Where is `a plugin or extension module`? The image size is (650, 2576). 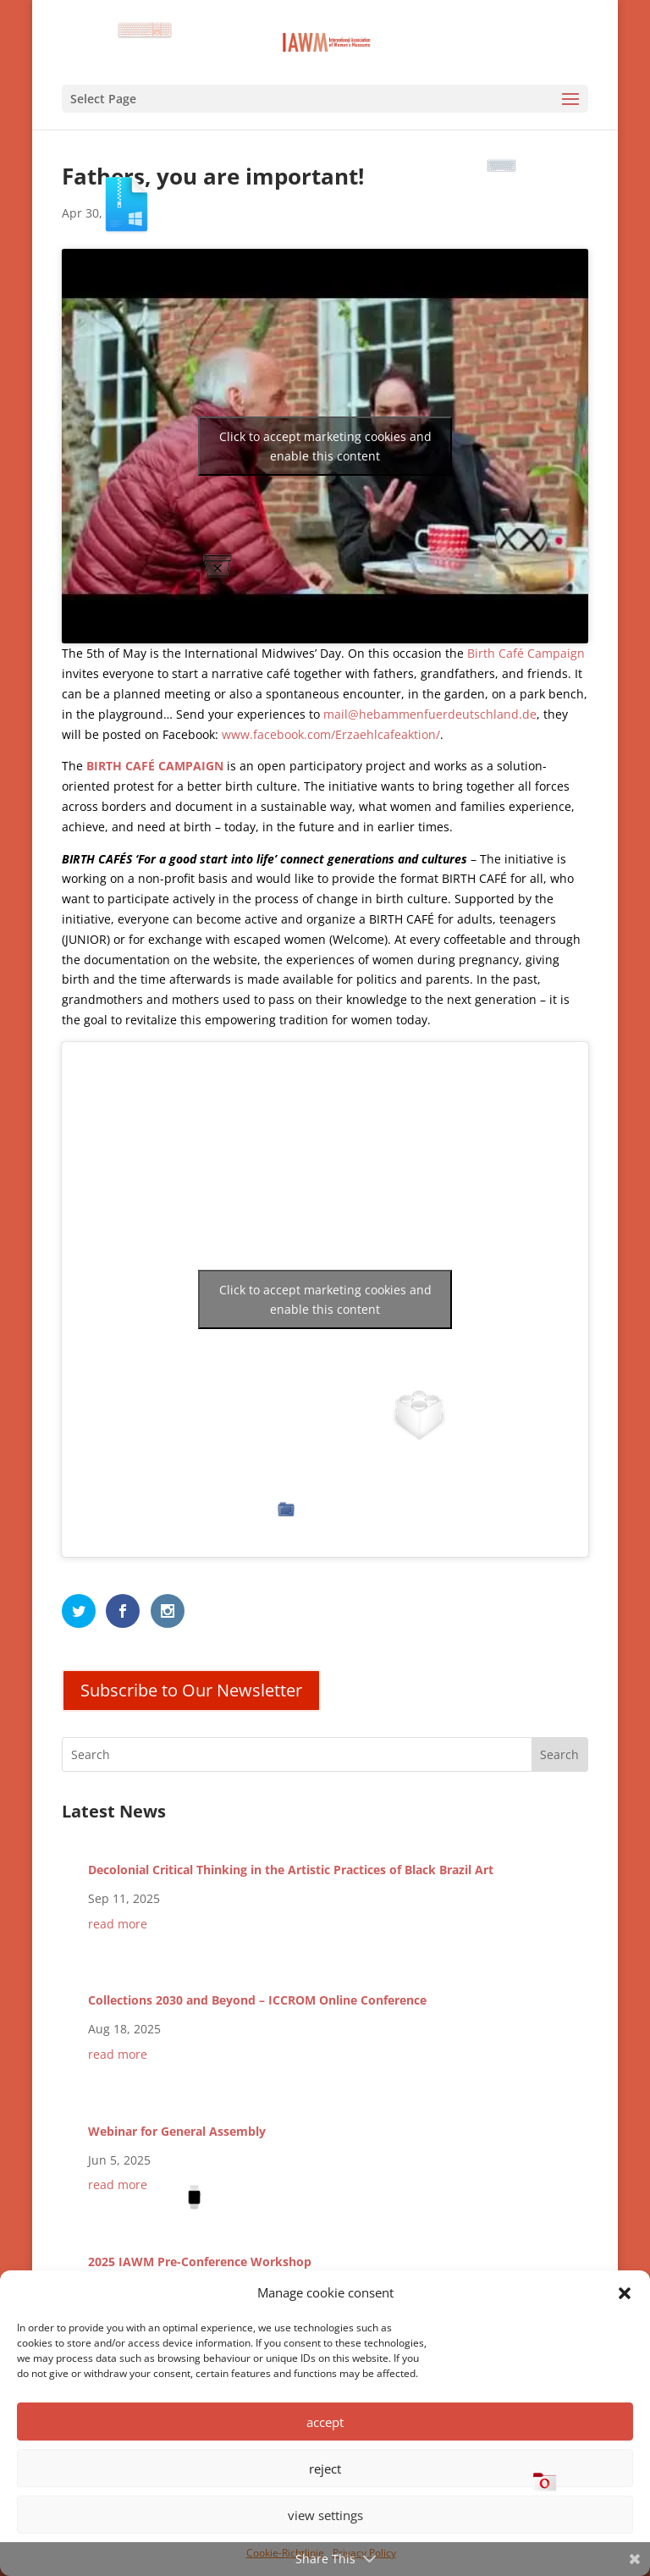
a plugin or extension module is located at coordinates (419, 1415).